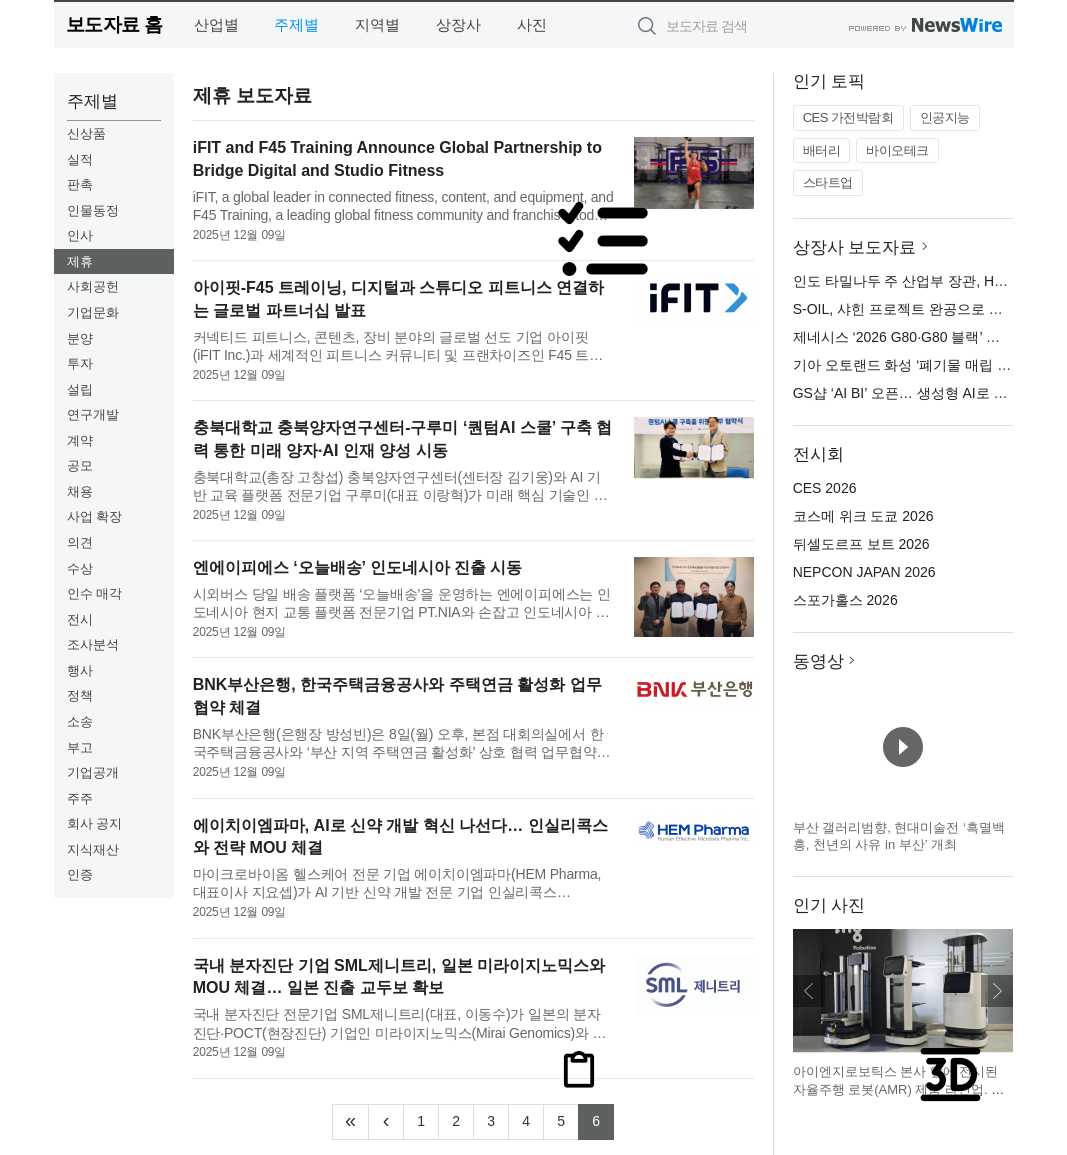 This screenshot has width=1067, height=1155. What do you see at coordinates (950, 1074) in the screenshot?
I see `switch to 3D view mode` at bounding box center [950, 1074].